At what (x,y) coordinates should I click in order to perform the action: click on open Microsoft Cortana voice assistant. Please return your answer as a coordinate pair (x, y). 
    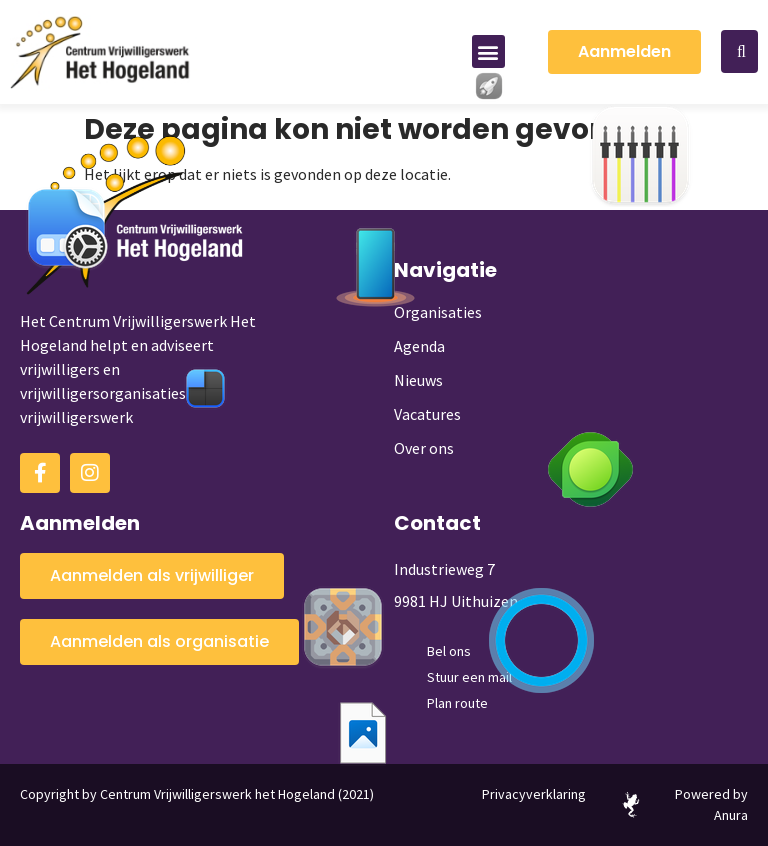
    Looking at the image, I should click on (541, 640).